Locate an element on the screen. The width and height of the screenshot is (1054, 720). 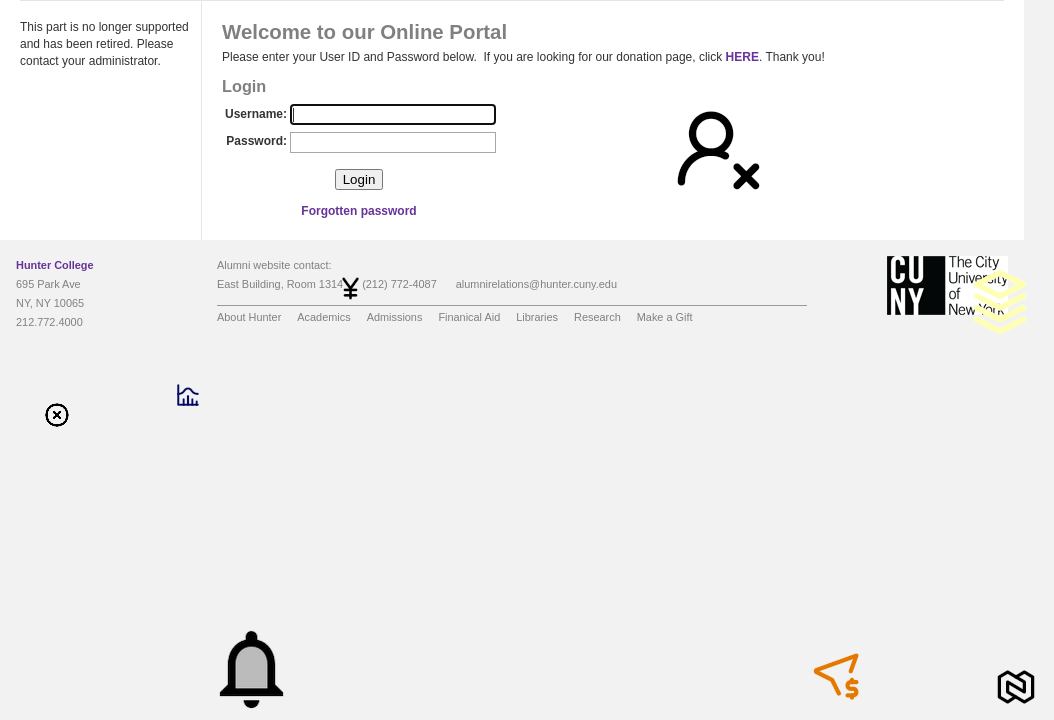
select Japanese yen as currency is located at coordinates (350, 288).